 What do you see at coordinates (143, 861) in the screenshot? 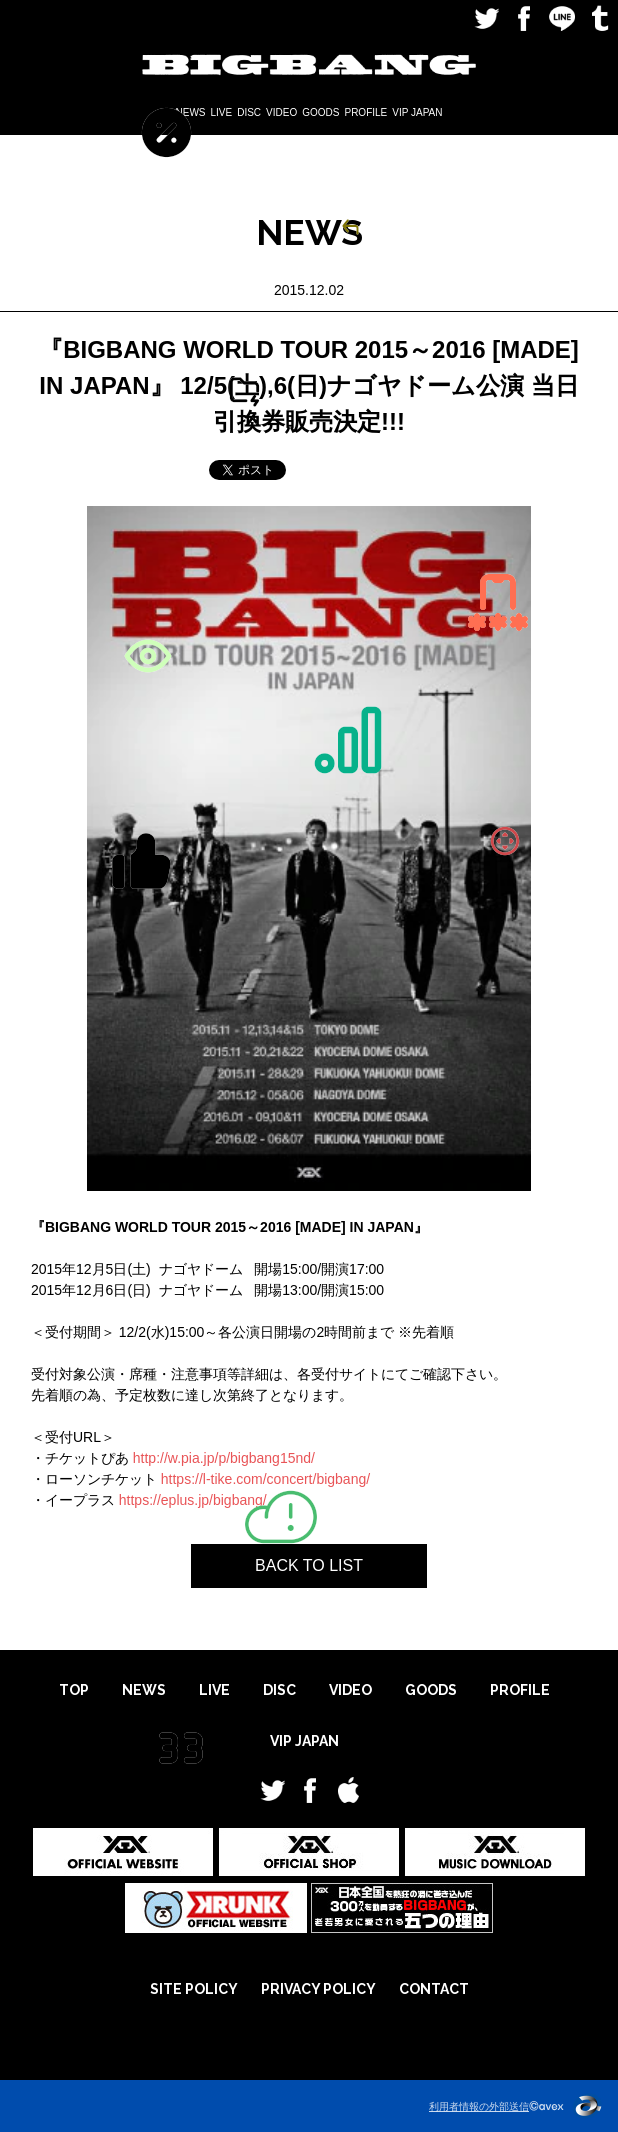
I see `like or upvote content` at bounding box center [143, 861].